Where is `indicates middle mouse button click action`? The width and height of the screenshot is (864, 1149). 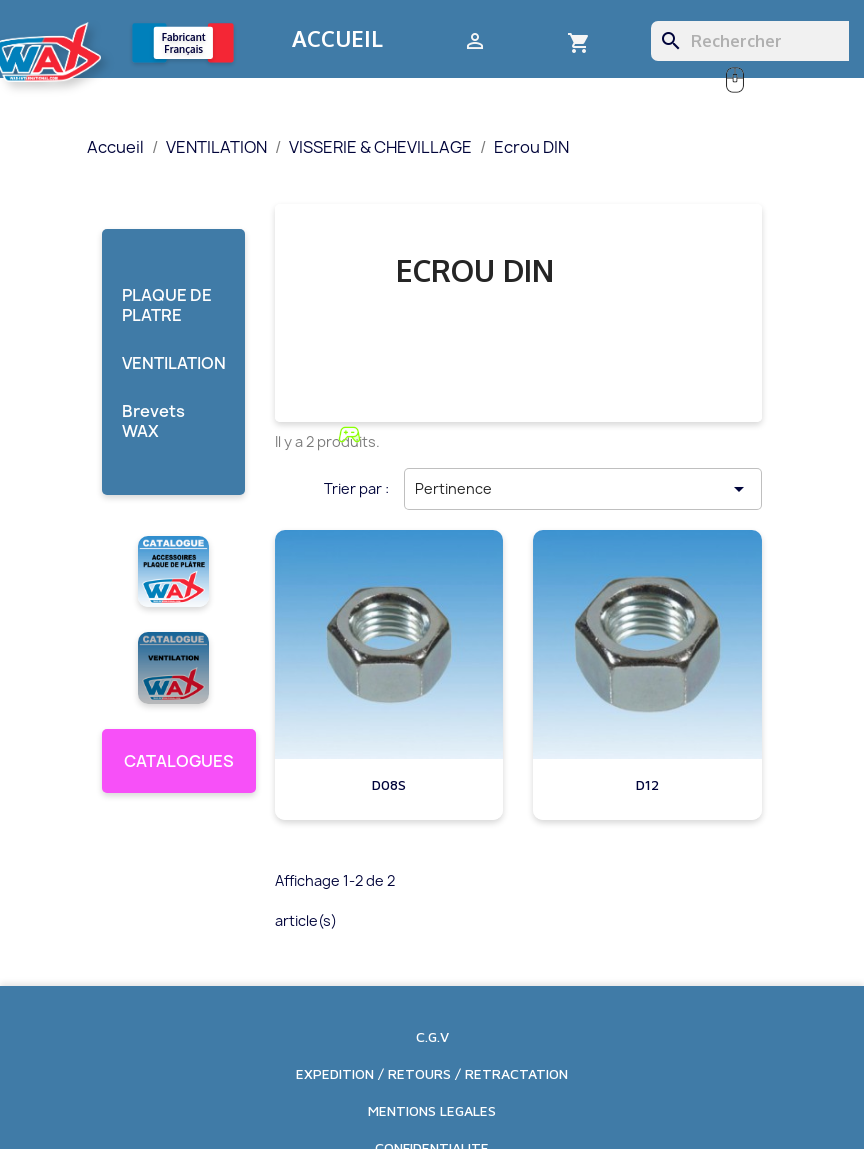 indicates middle mouse button click action is located at coordinates (735, 80).